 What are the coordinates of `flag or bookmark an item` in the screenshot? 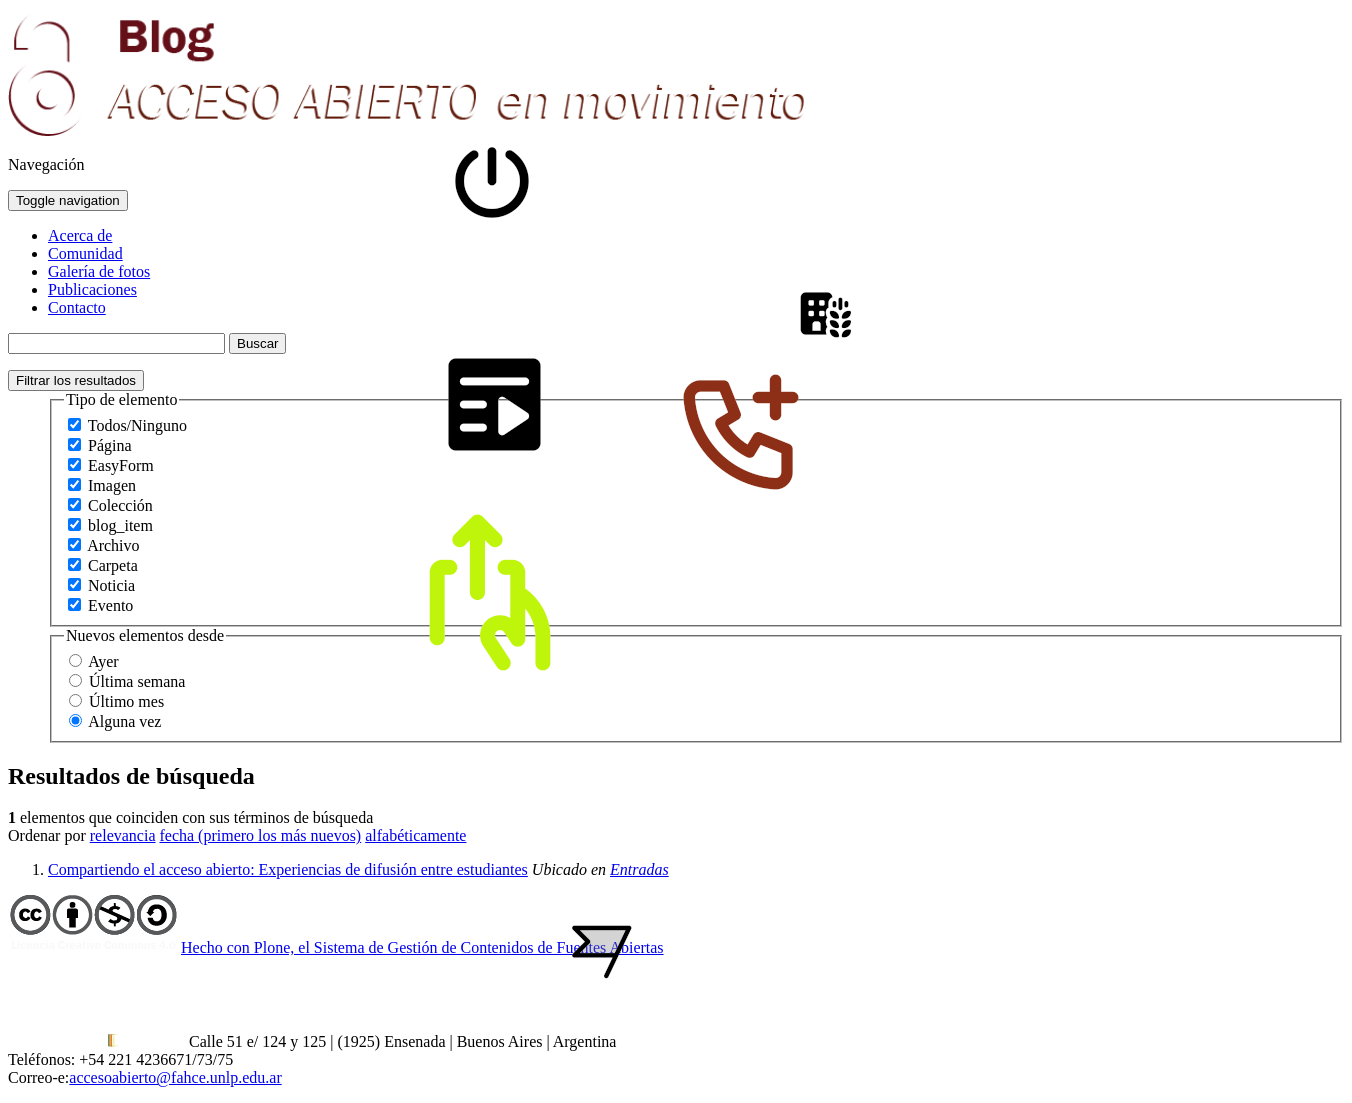 It's located at (599, 948).